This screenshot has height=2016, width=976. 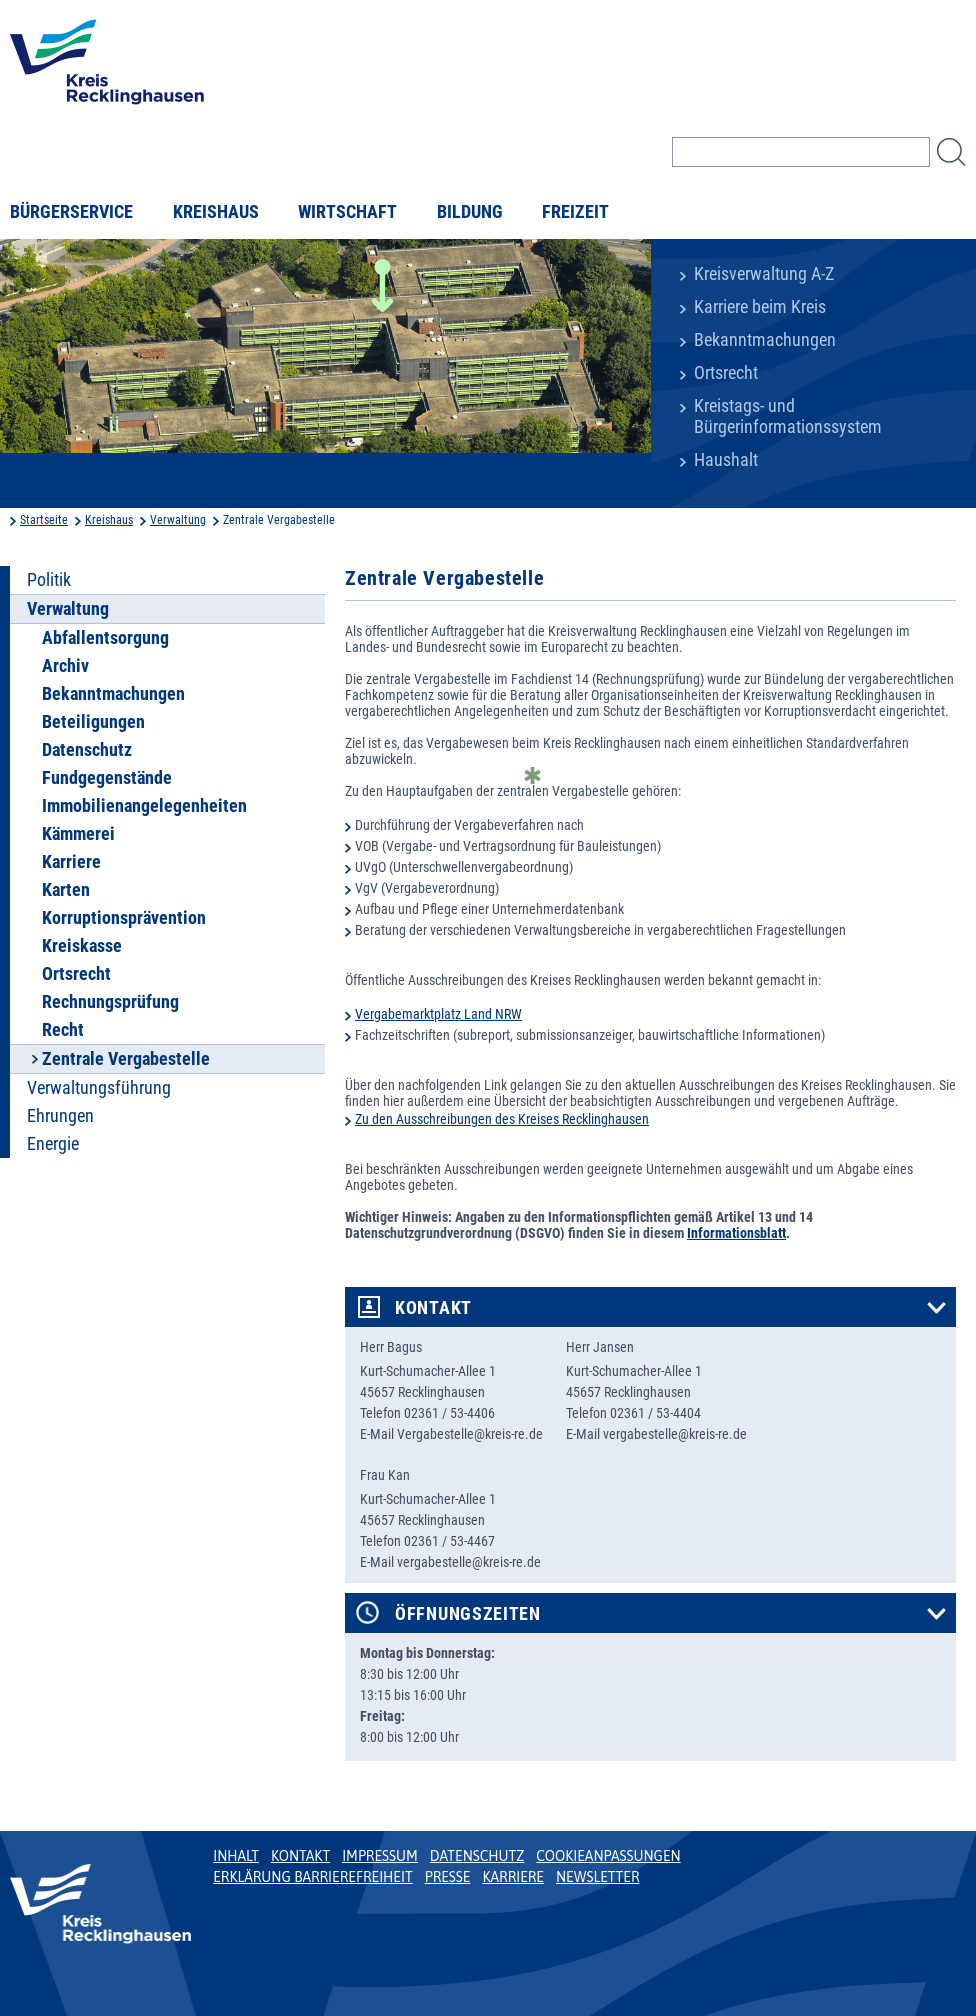 I want to click on access medical or health-related features, so click(x=532, y=775).